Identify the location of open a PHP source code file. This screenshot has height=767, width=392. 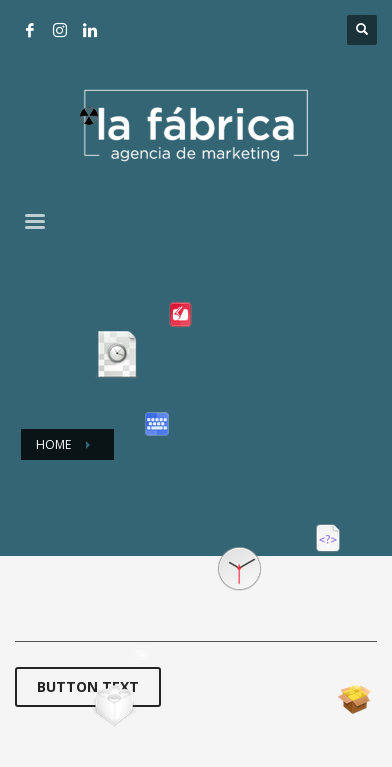
(328, 538).